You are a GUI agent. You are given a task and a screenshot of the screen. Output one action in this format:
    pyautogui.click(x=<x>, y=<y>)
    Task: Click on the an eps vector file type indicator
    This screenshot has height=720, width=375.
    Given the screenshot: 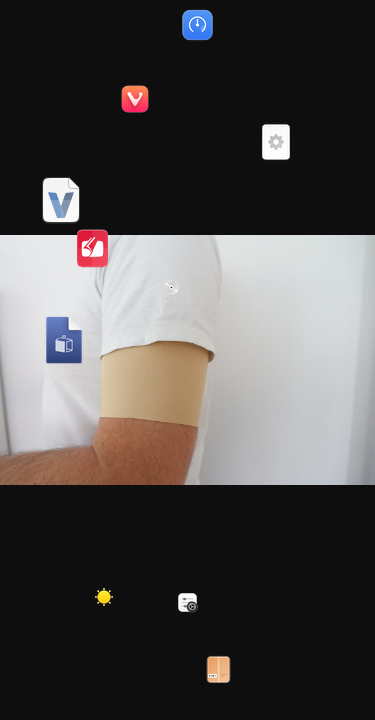 What is the action you would take?
    pyautogui.click(x=92, y=248)
    